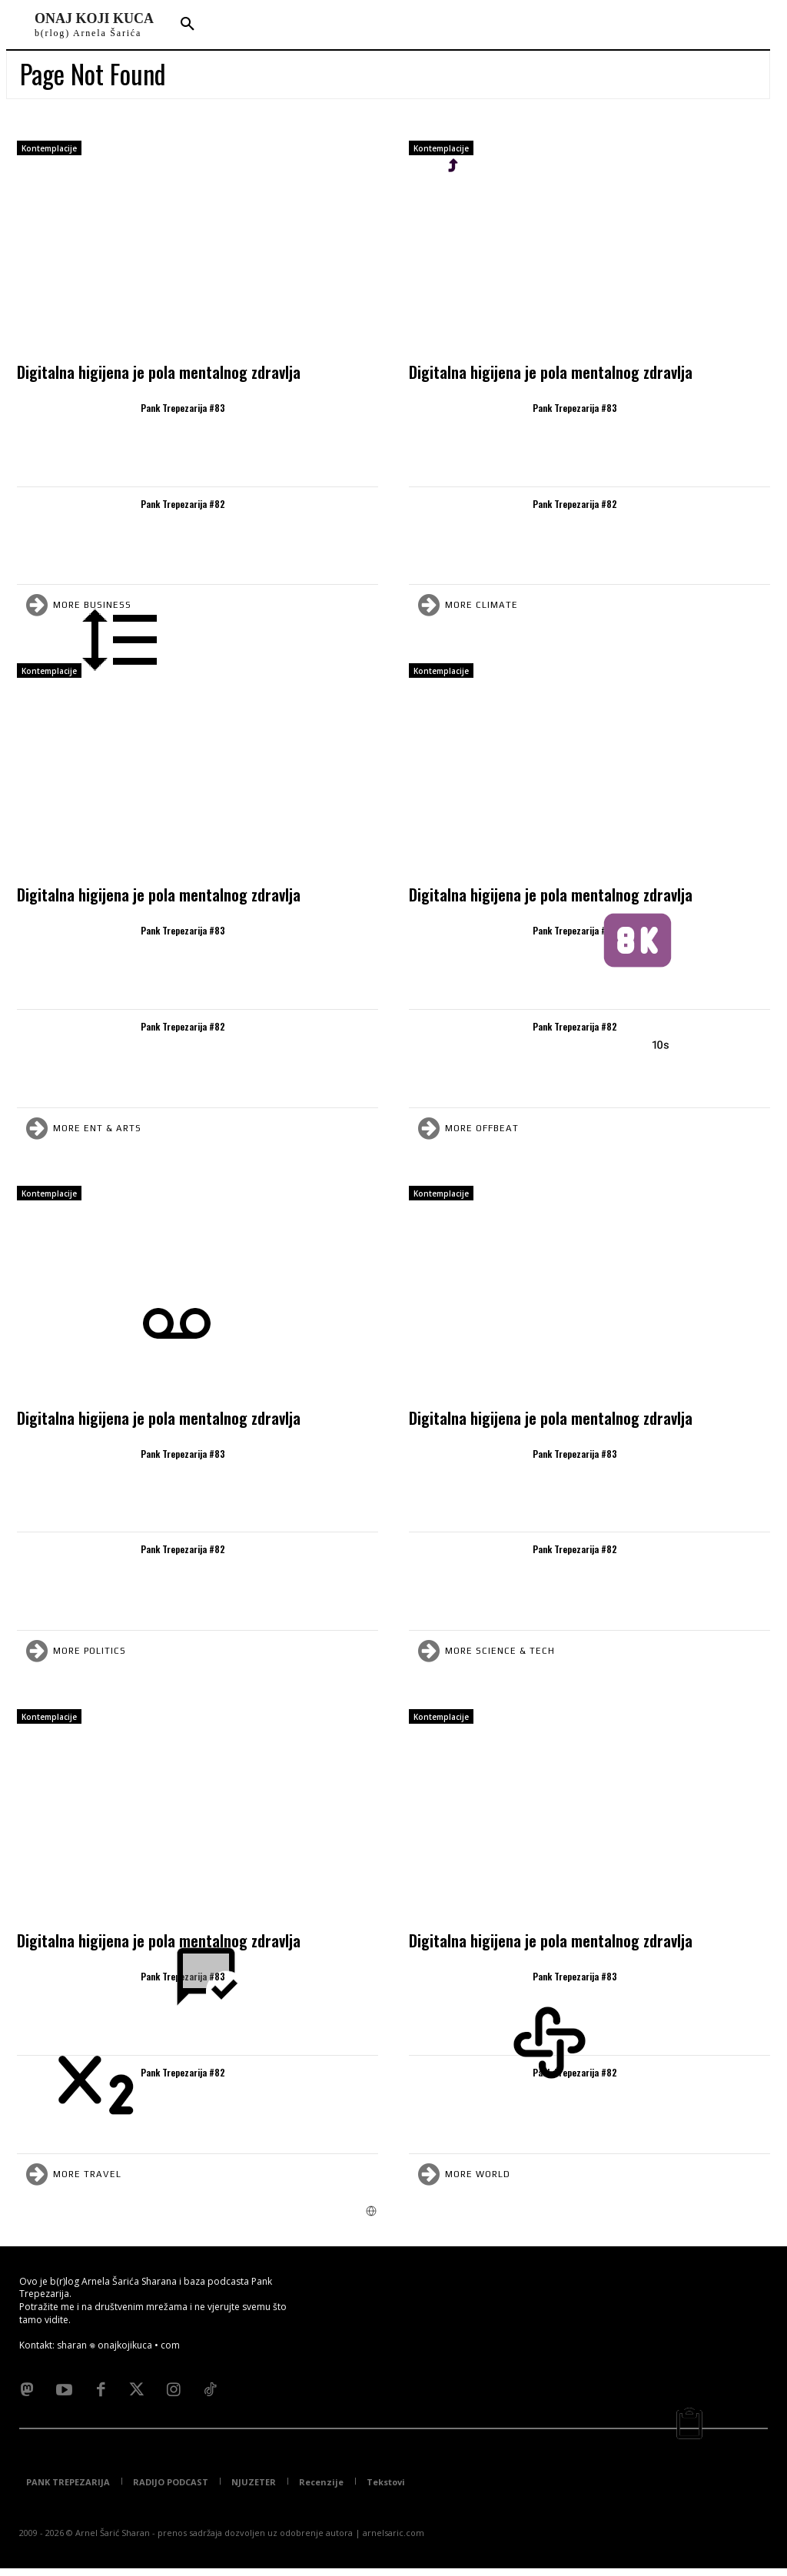  Describe the element at coordinates (120, 639) in the screenshot. I see `adjust line spacing in text` at that location.